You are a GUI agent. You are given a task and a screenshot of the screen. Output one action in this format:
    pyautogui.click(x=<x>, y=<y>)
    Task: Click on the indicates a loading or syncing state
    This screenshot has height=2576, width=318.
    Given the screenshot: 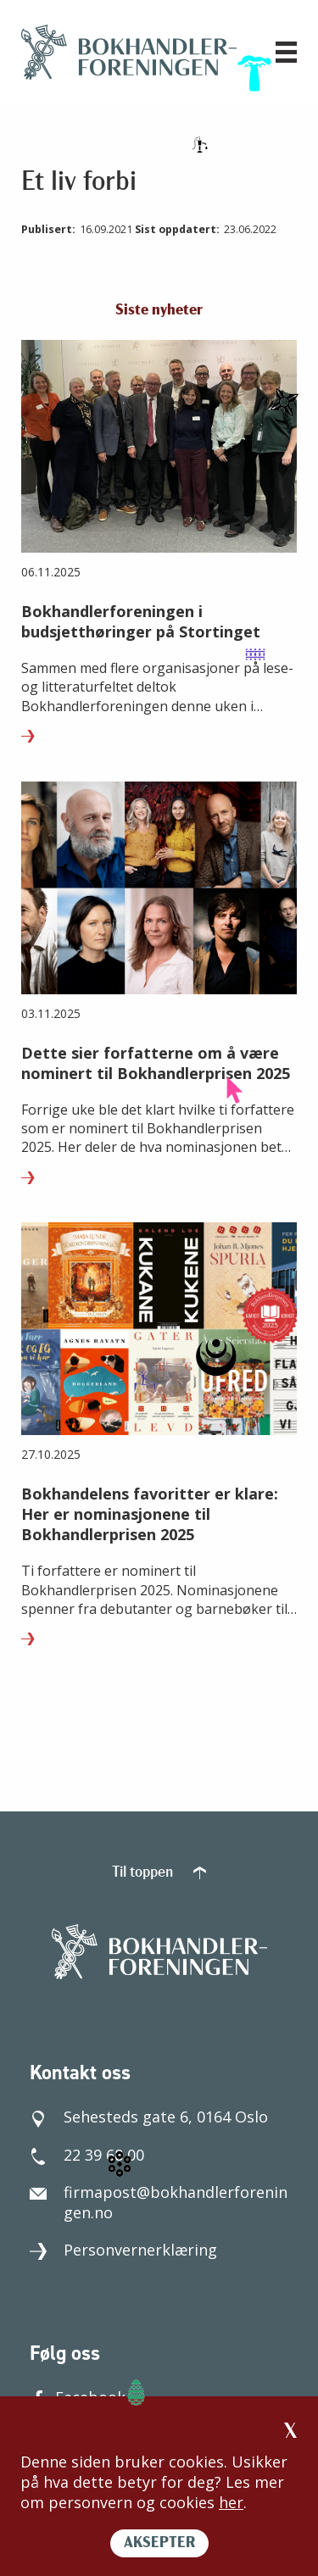 What is the action you would take?
    pyautogui.click(x=216, y=1357)
    